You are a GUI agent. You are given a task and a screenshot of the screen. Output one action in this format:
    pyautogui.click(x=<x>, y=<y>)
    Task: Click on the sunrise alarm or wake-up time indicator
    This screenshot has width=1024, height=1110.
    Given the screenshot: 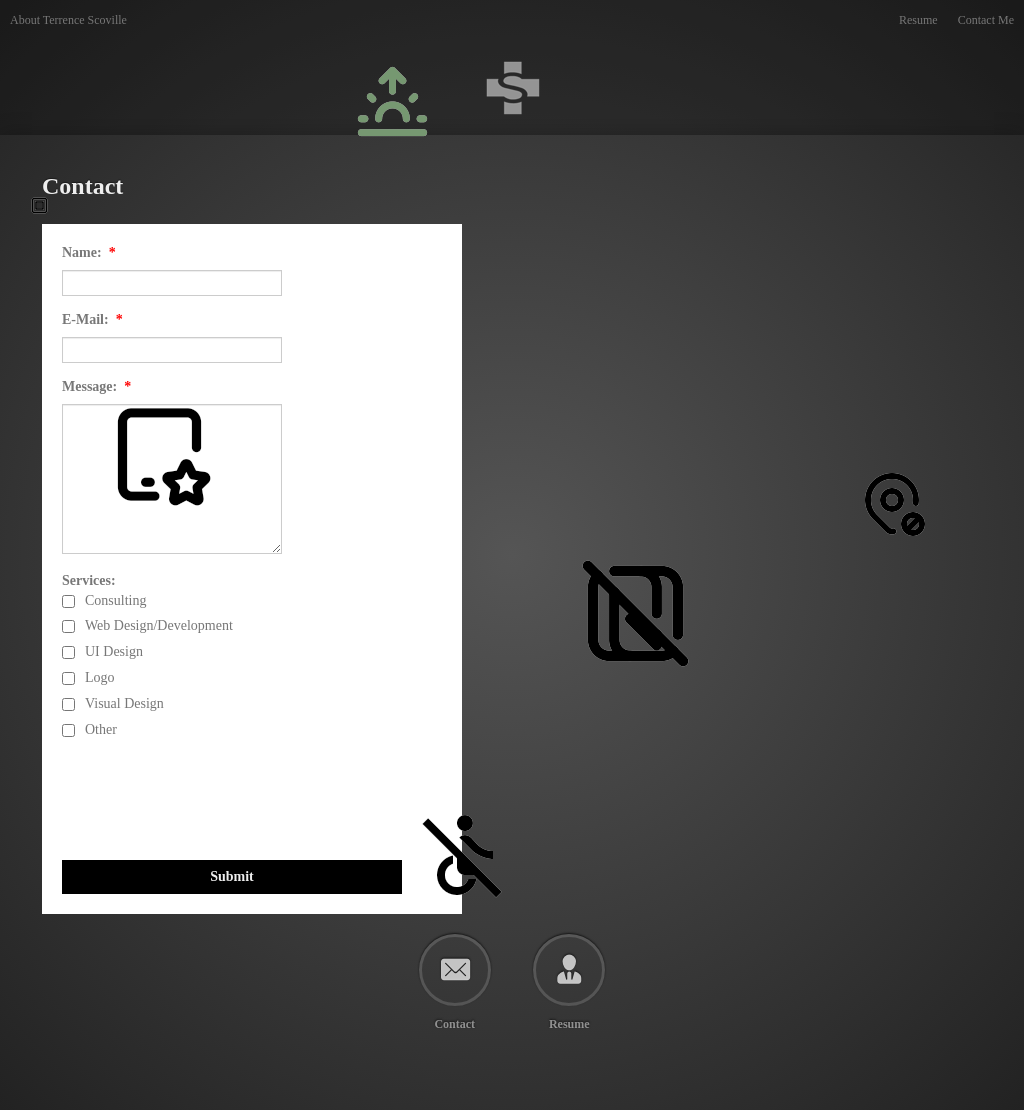 What is the action you would take?
    pyautogui.click(x=392, y=101)
    